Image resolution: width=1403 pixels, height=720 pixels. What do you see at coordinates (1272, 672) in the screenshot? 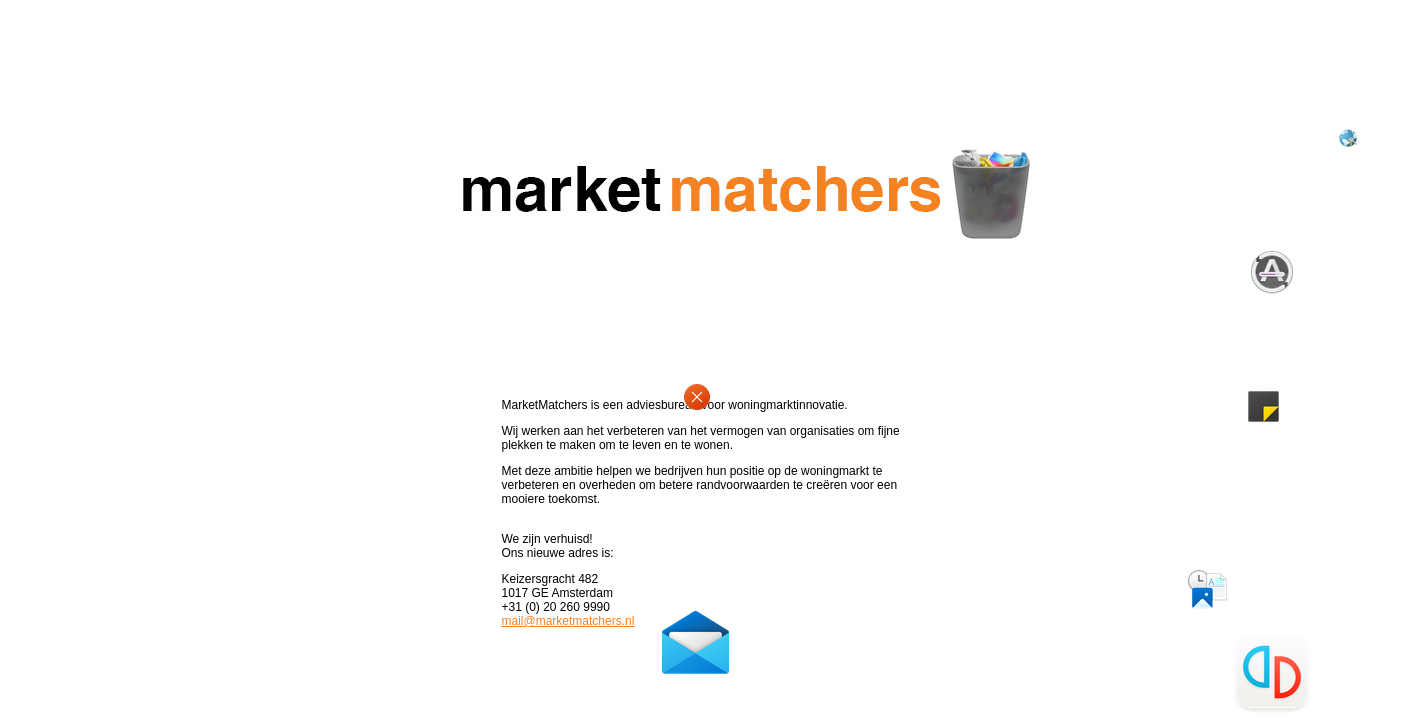
I see `launch yuzu nintendo switch emulator` at bounding box center [1272, 672].